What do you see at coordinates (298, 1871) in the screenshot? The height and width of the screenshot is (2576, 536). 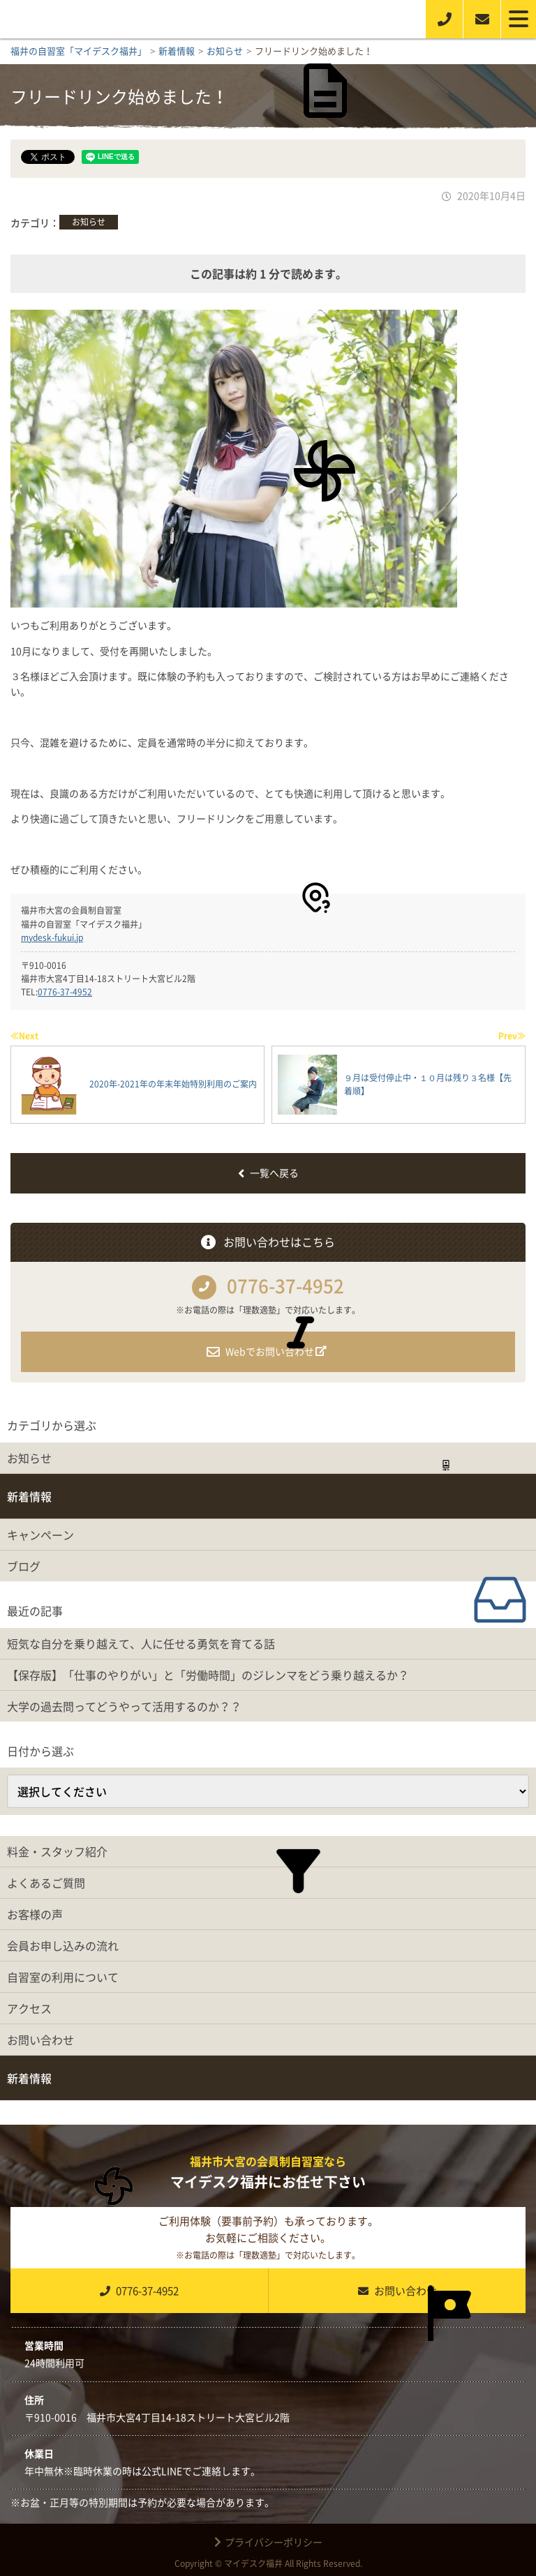 I see `filter or sort content` at bounding box center [298, 1871].